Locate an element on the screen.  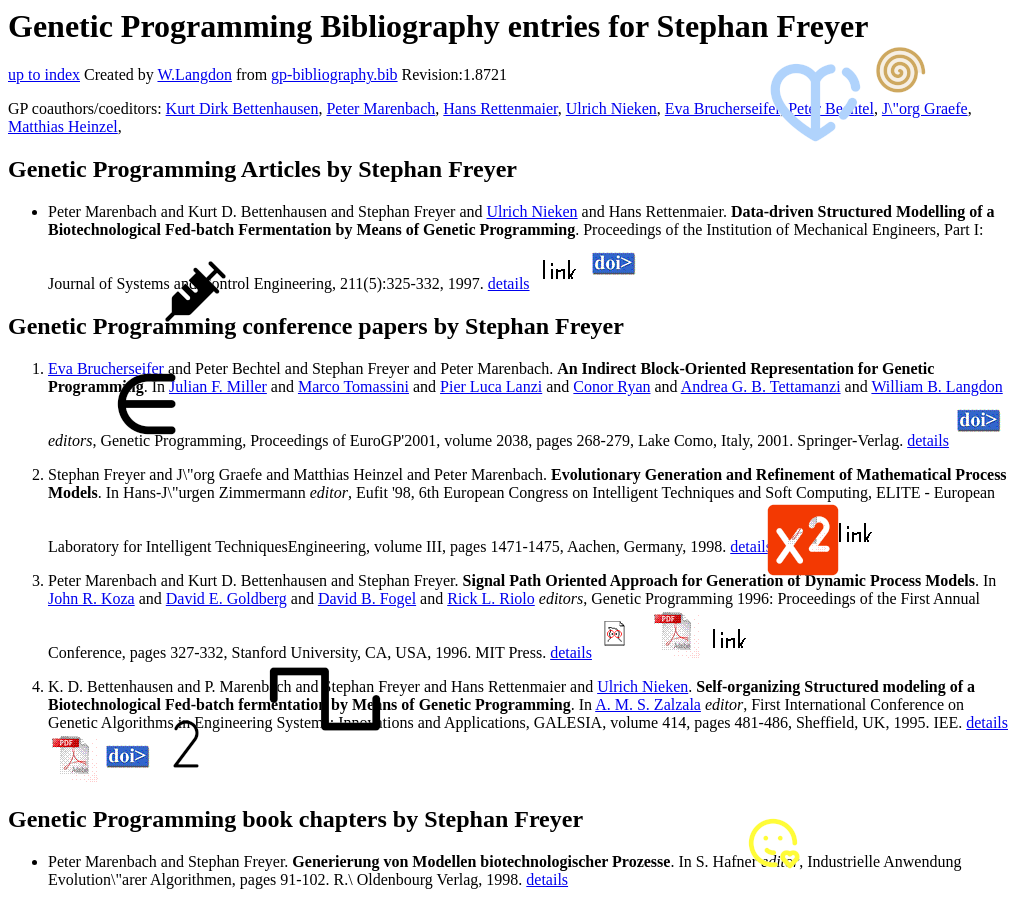
indicates partial like or favorite status is located at coordinates (815, 99).